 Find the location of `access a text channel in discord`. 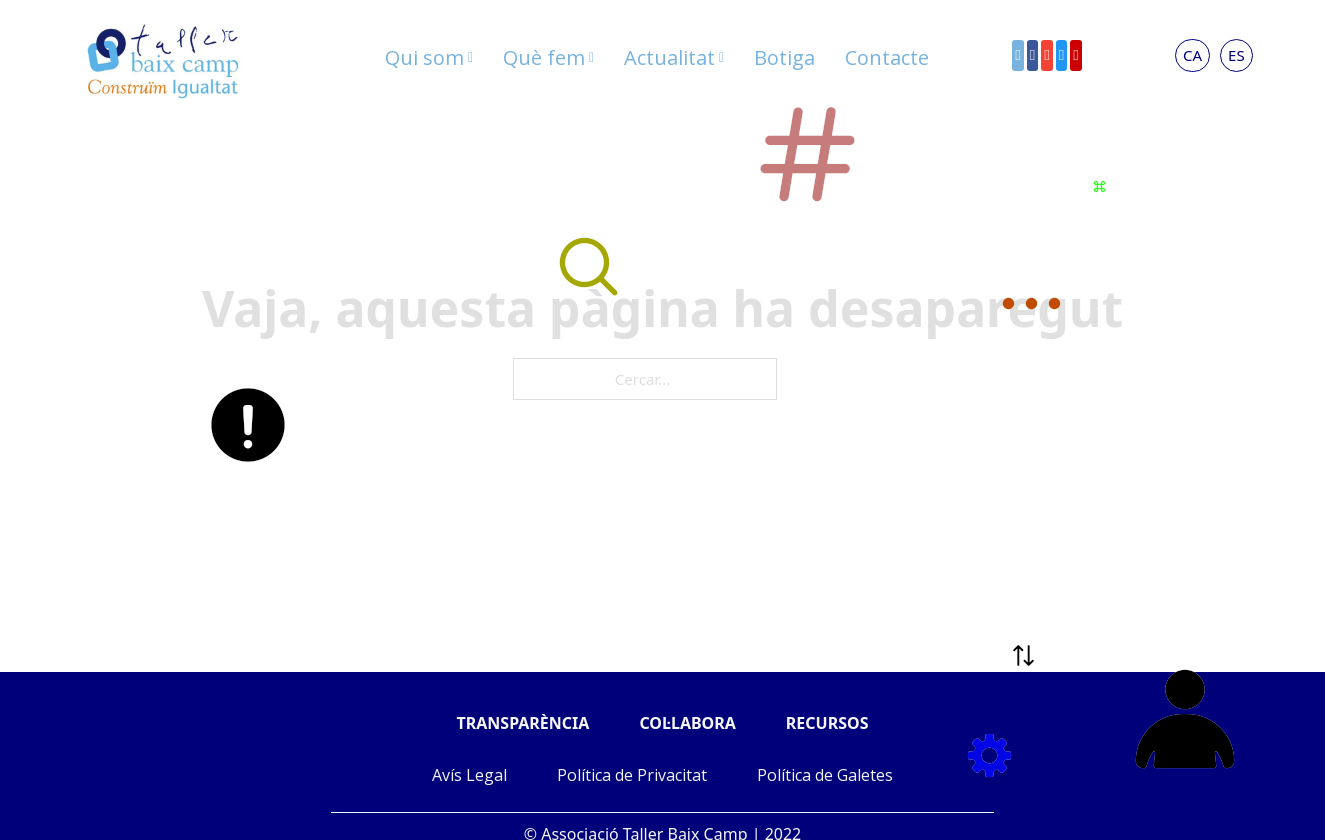

access a text channel in discord is located at coordinates (807, 154).